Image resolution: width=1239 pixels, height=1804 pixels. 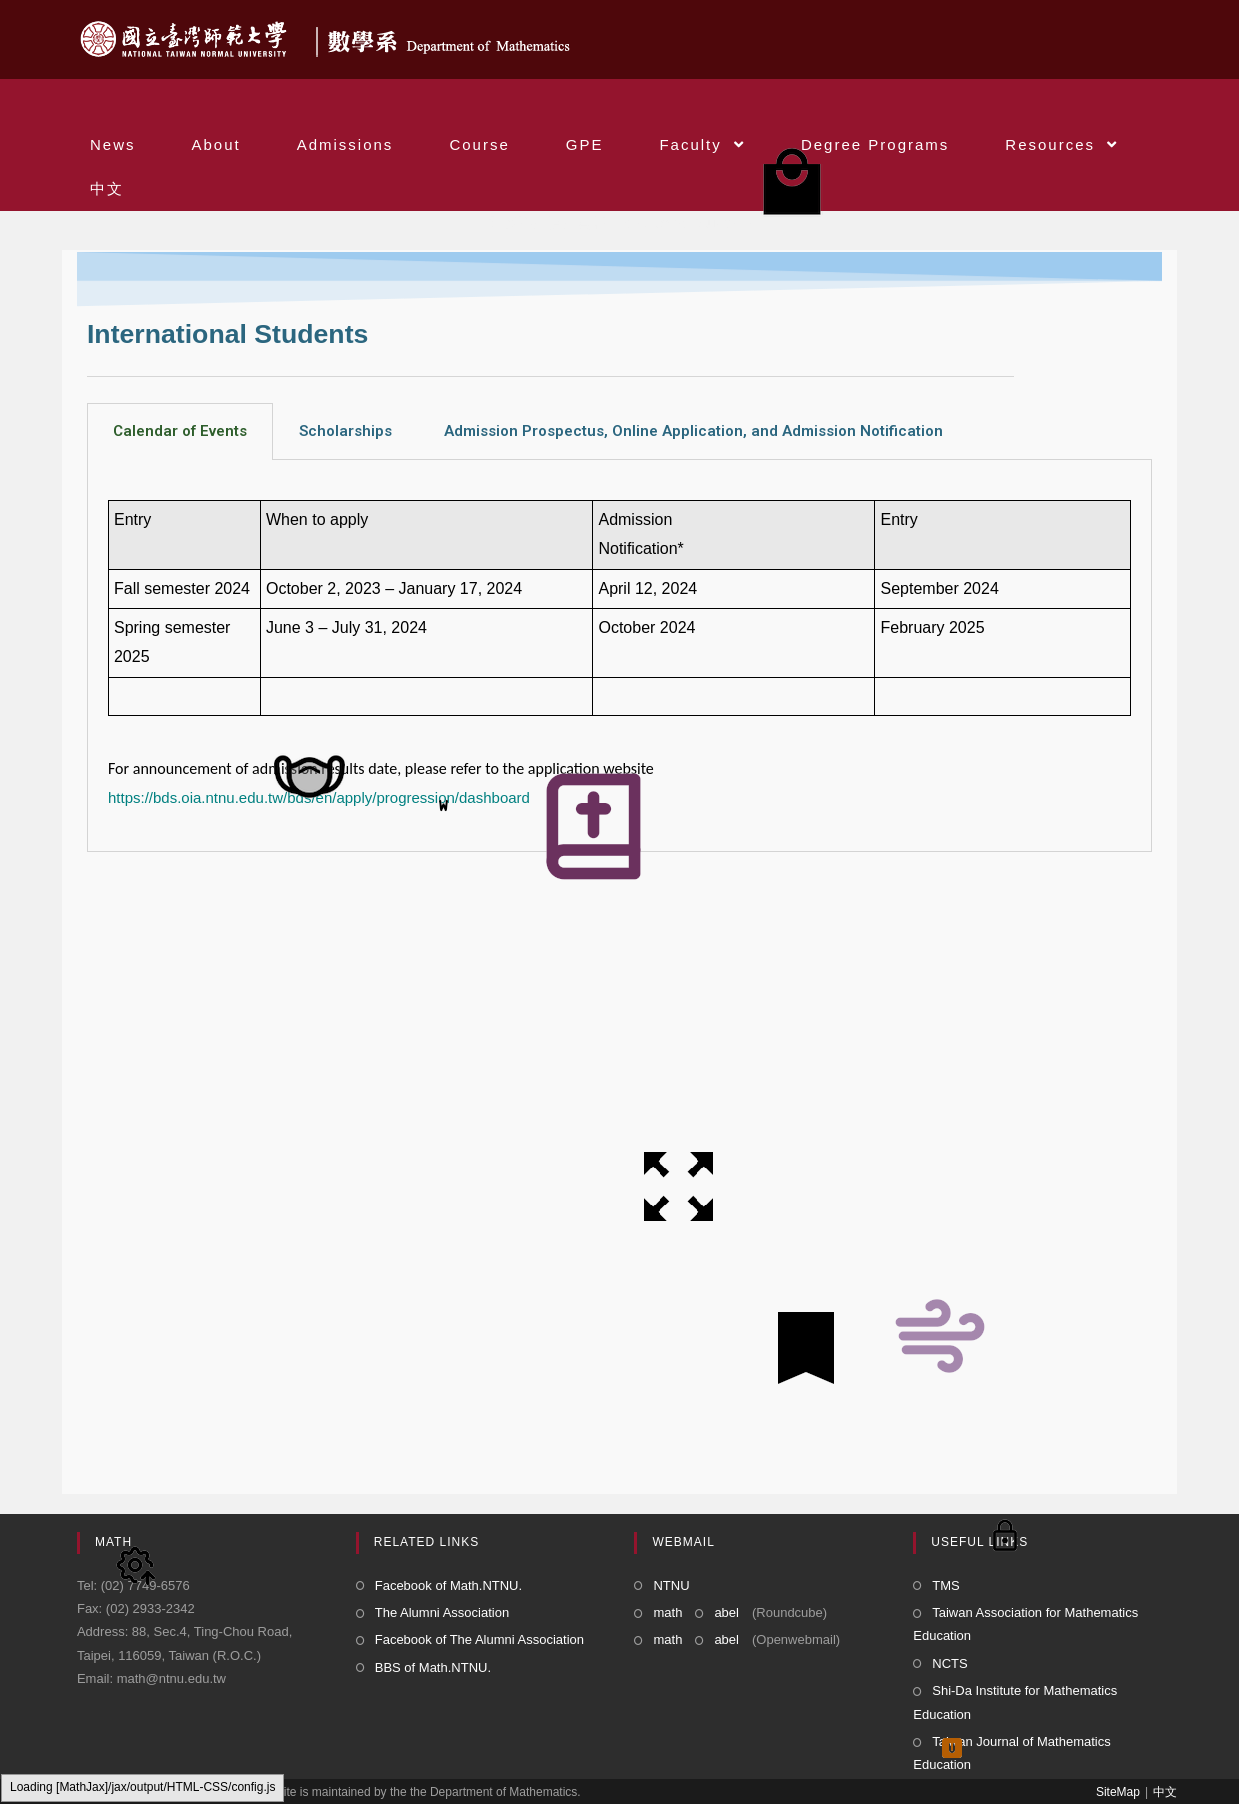 I want to click on open shopping bag or cart, so click(x=792, y=183).